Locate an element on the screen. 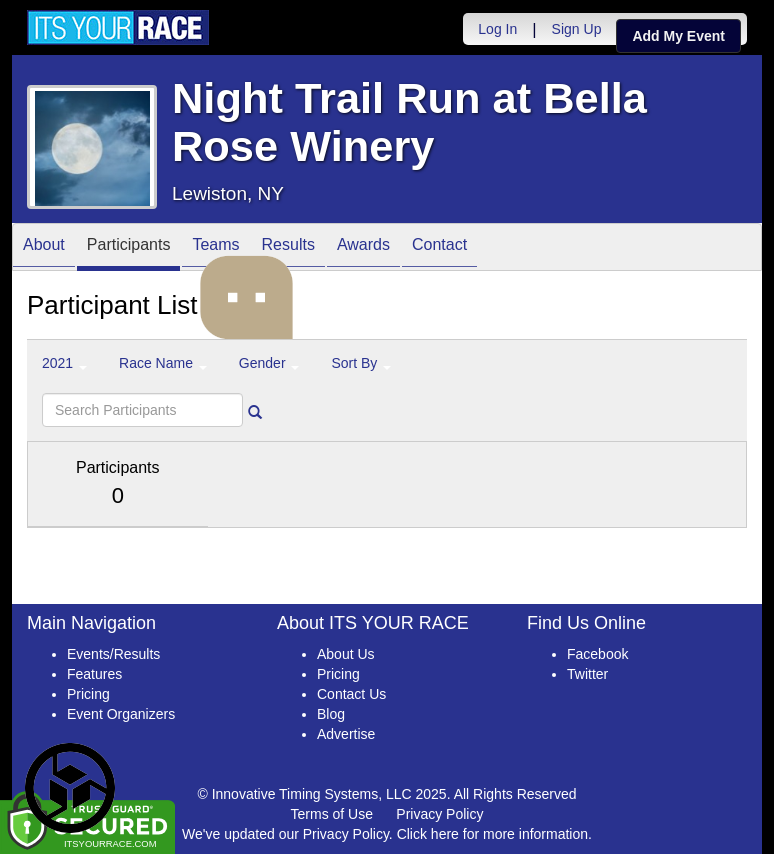 This screenshot has width=774, height=854. open messaging or chat app is located at coordinates (246, 297).